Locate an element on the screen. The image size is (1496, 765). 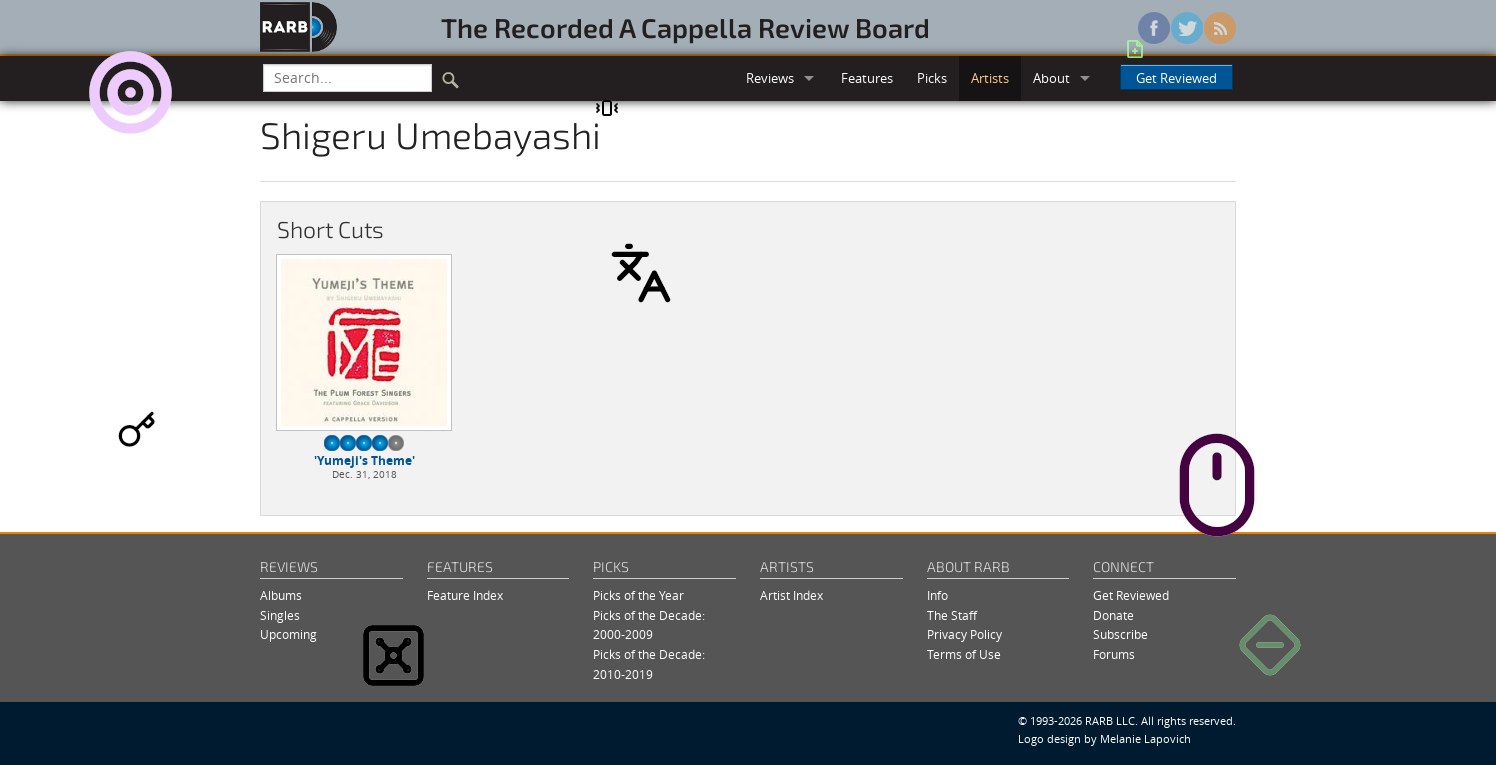
set a goal or target is located at coordinates (130, 92).